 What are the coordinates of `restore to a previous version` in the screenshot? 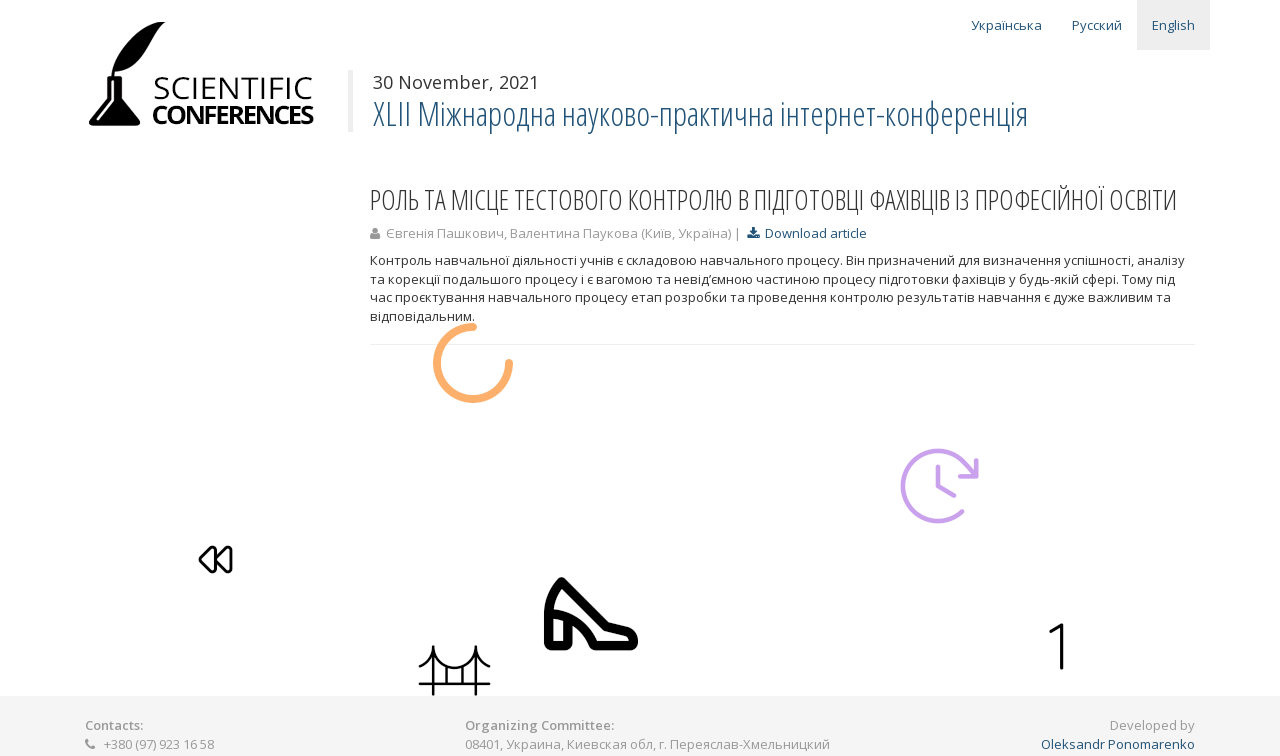 It's located at (938, 486).